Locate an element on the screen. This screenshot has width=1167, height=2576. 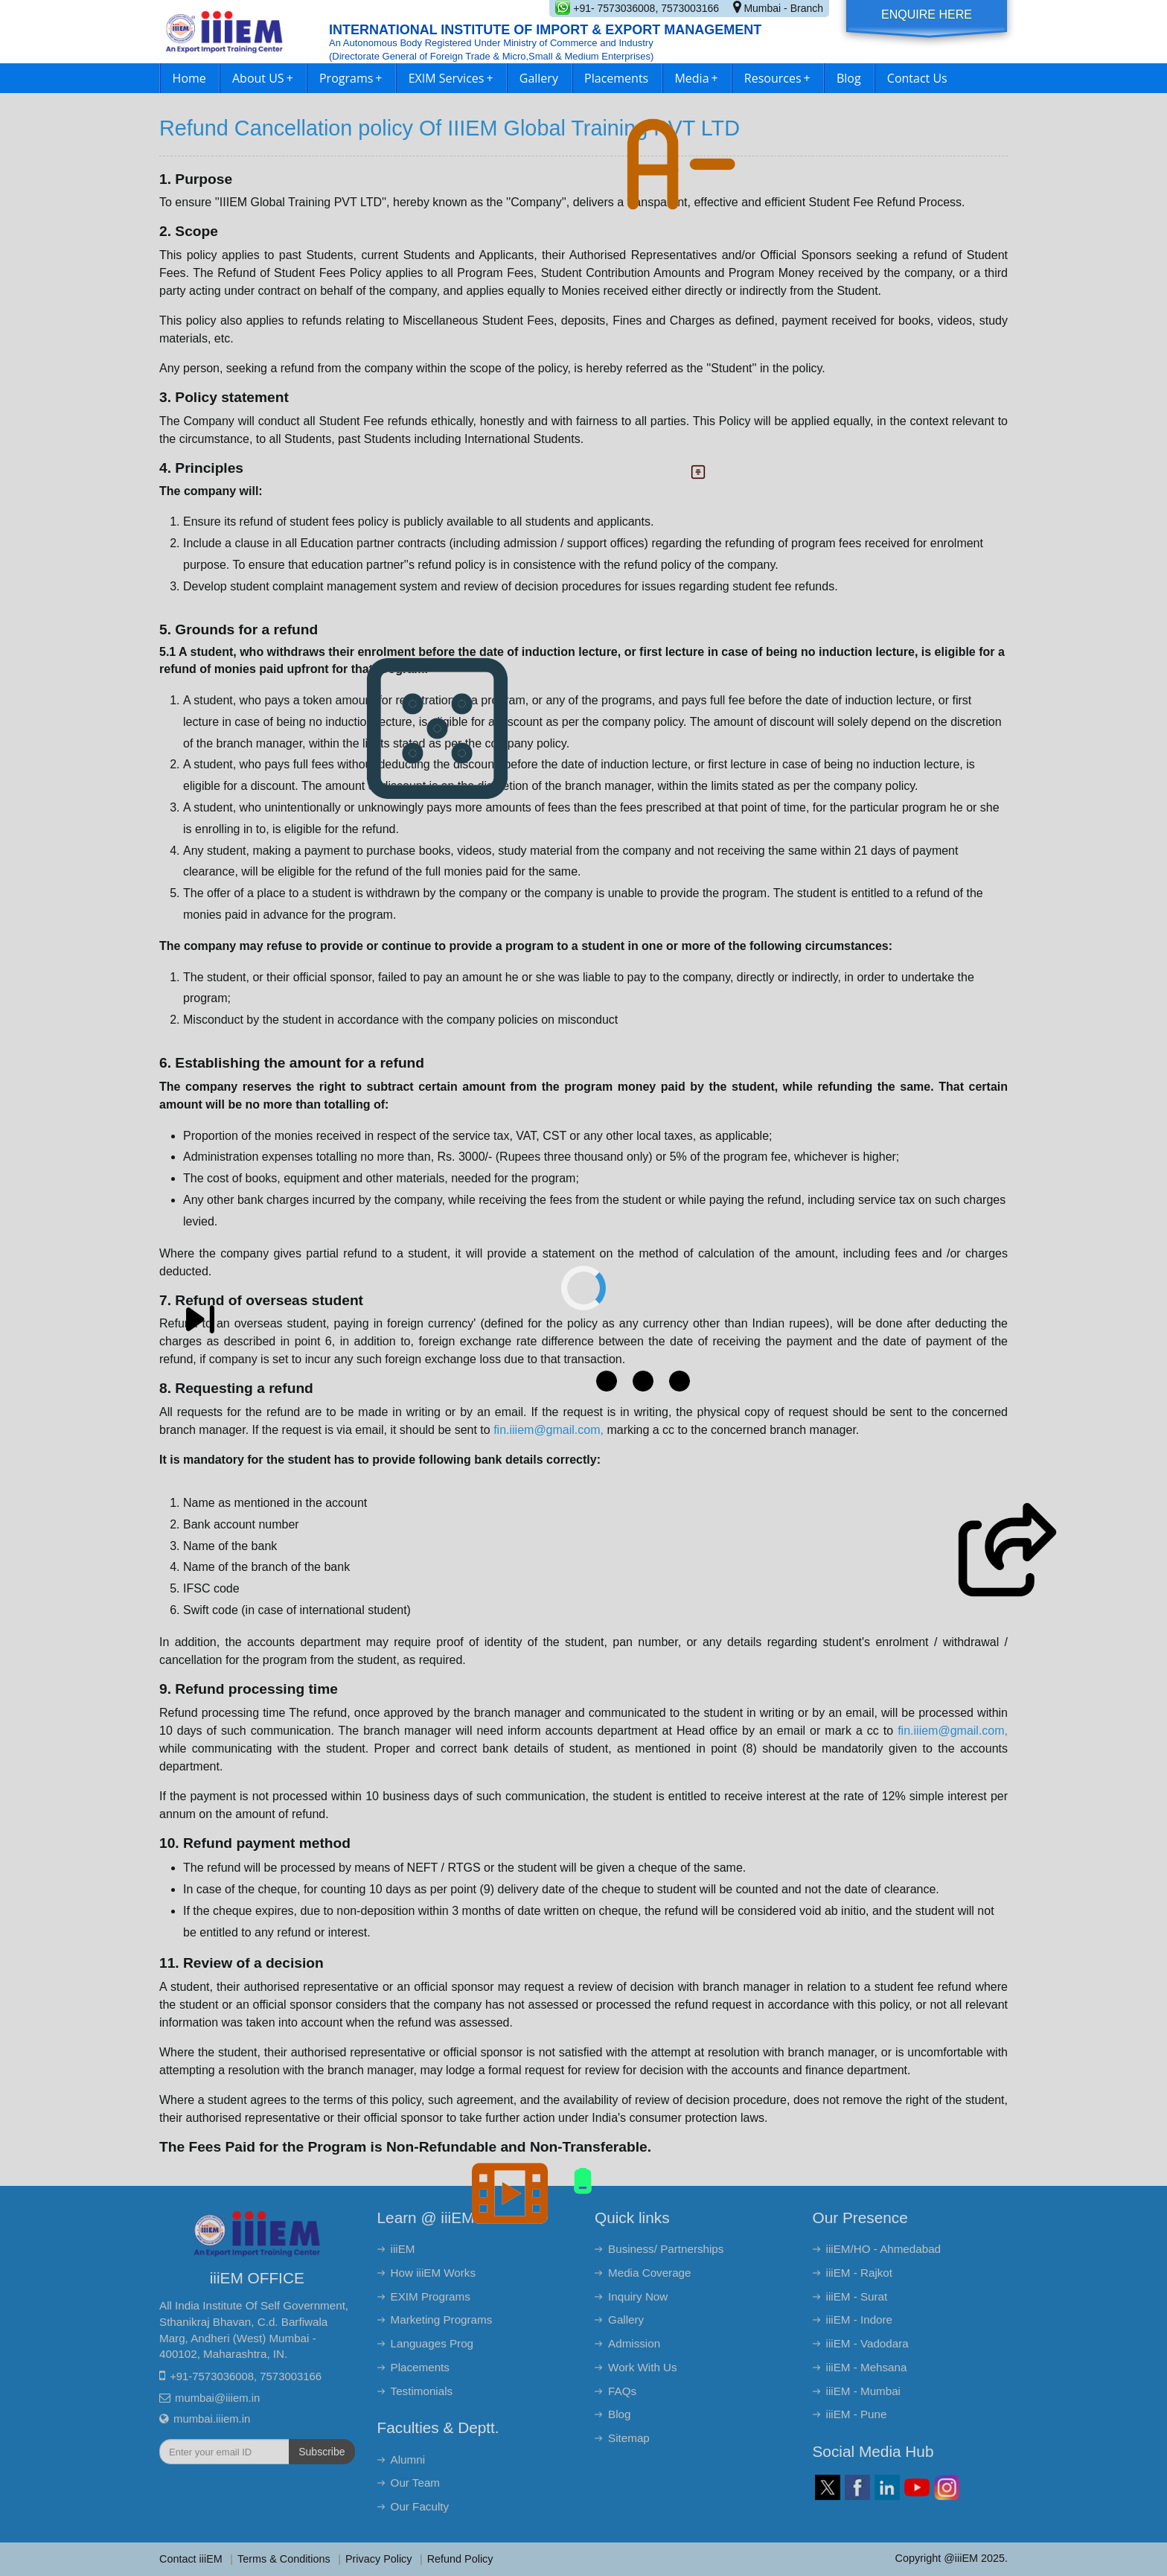
decrease font size is located at coordinates (678, 164).